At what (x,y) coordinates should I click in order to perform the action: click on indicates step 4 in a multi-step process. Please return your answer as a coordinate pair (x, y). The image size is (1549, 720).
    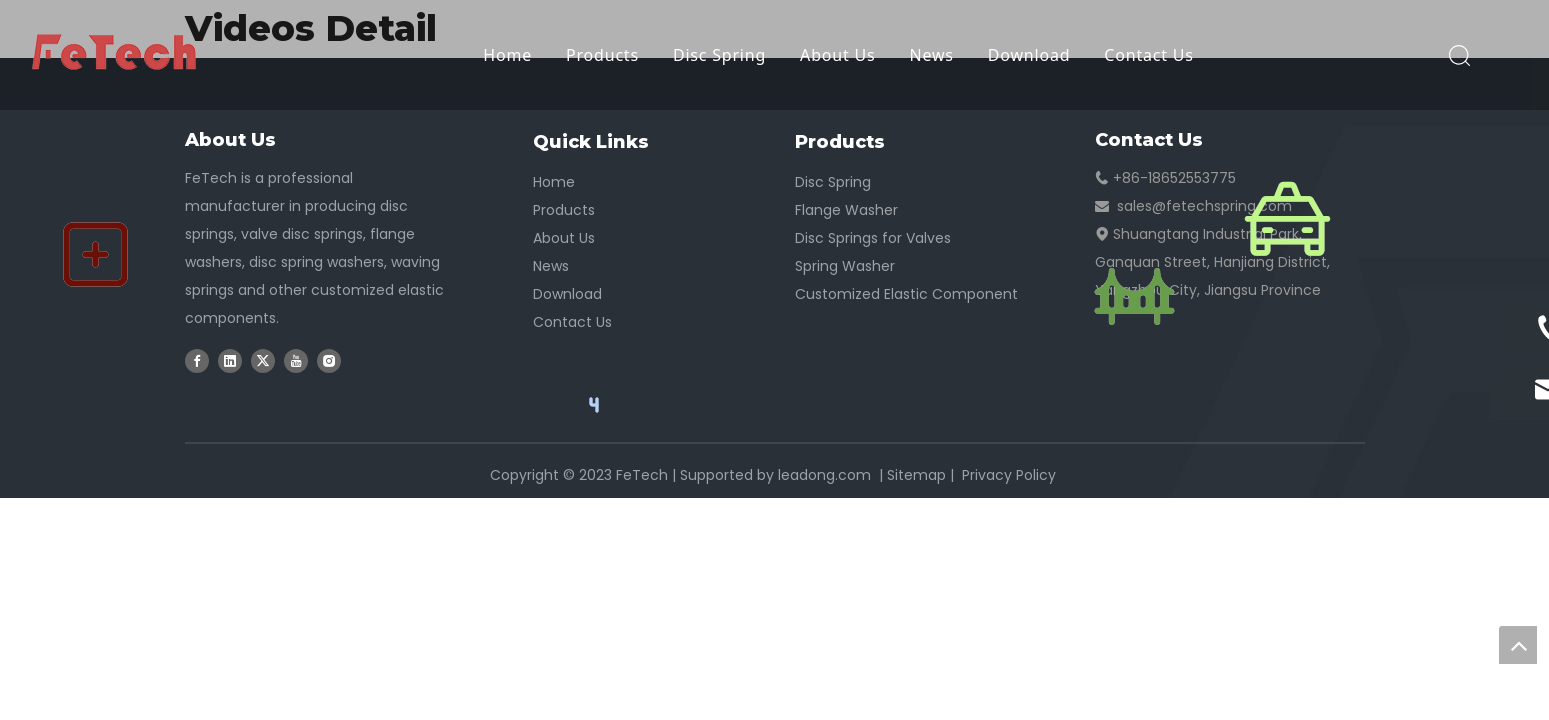
    Looking at the image, I should click on (594, 405).